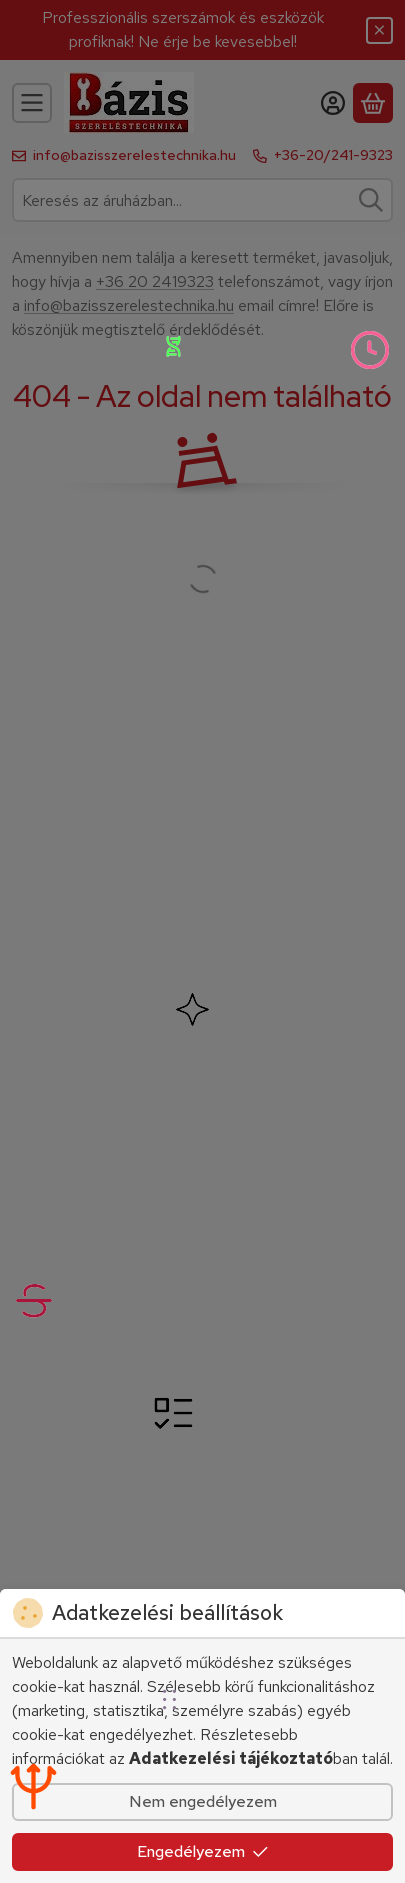 Image resolution: width=405 pixels, height=1883 pixels. Describe the element at coordinates (192, 1009) in the screenshot. I see `indicates AI-generated or enhanced content` at that location.